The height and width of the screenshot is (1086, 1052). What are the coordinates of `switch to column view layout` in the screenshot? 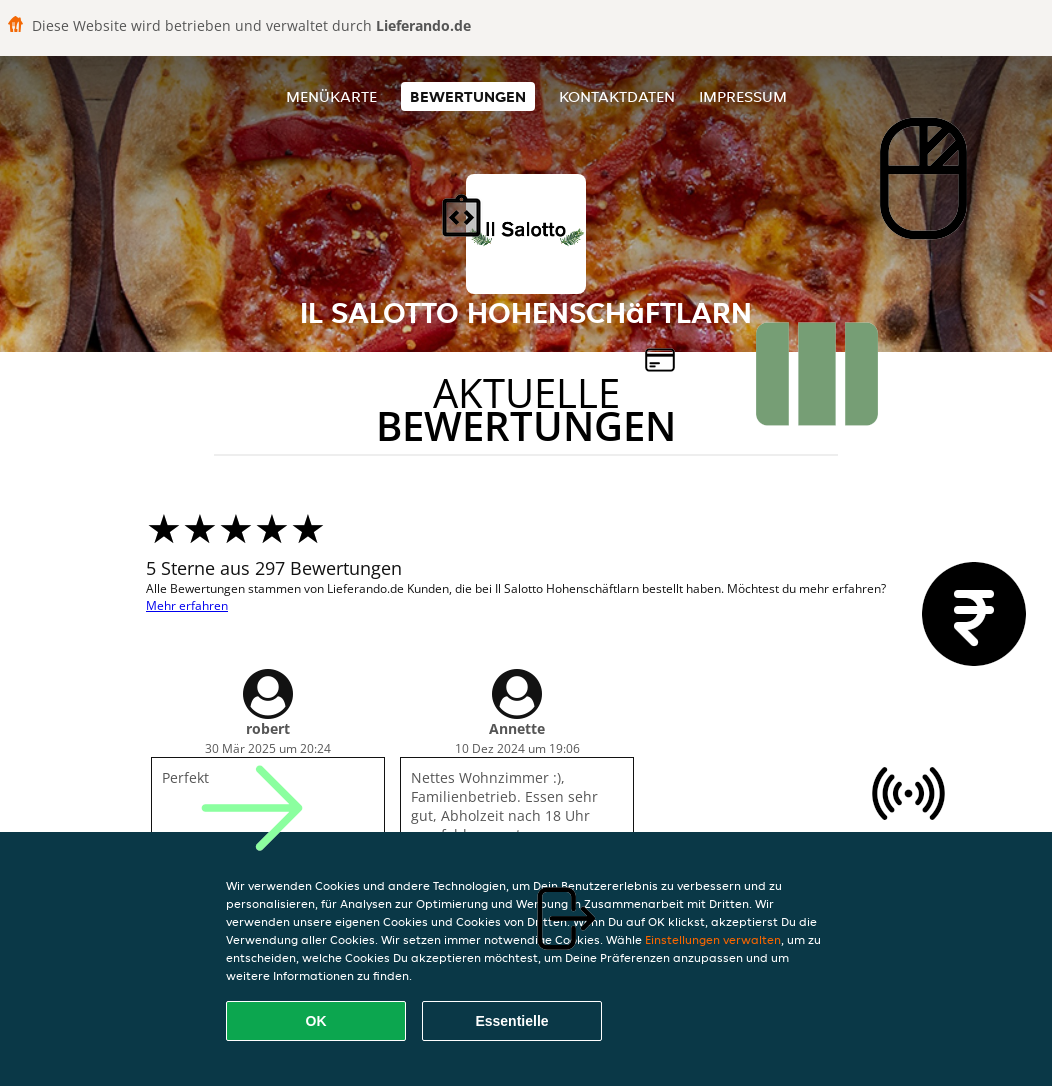 It's located at (817, 374).